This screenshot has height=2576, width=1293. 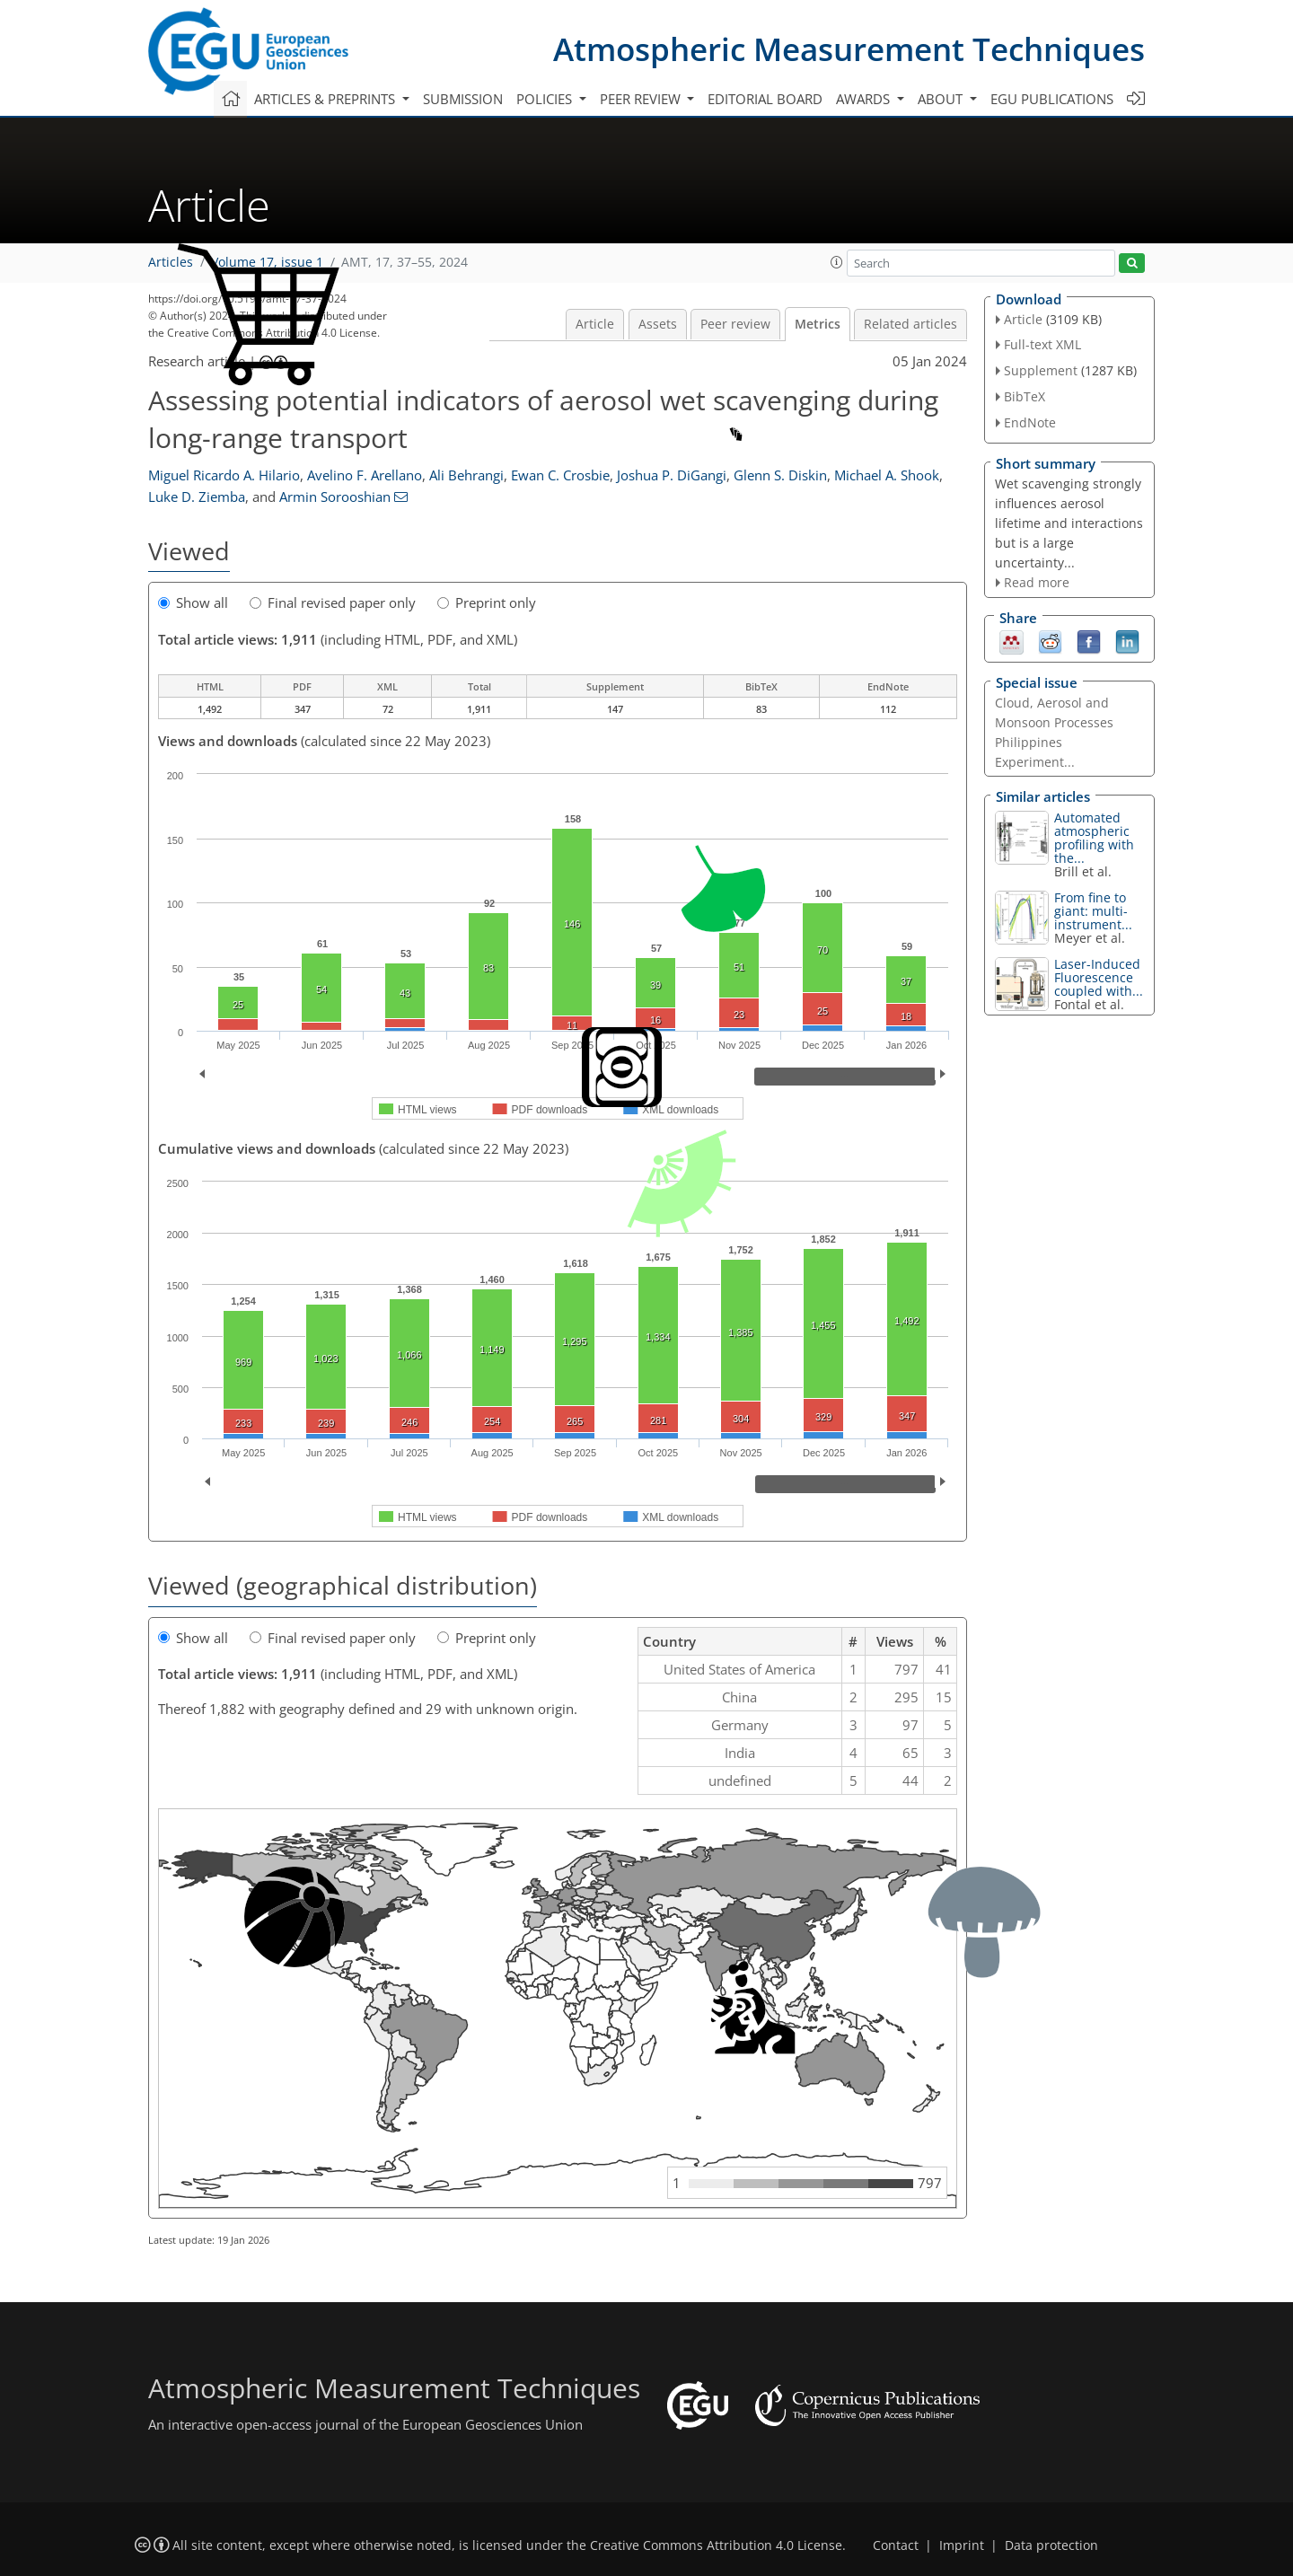 I want to click on strength tarot card icon, so click(x=748, y=2007).